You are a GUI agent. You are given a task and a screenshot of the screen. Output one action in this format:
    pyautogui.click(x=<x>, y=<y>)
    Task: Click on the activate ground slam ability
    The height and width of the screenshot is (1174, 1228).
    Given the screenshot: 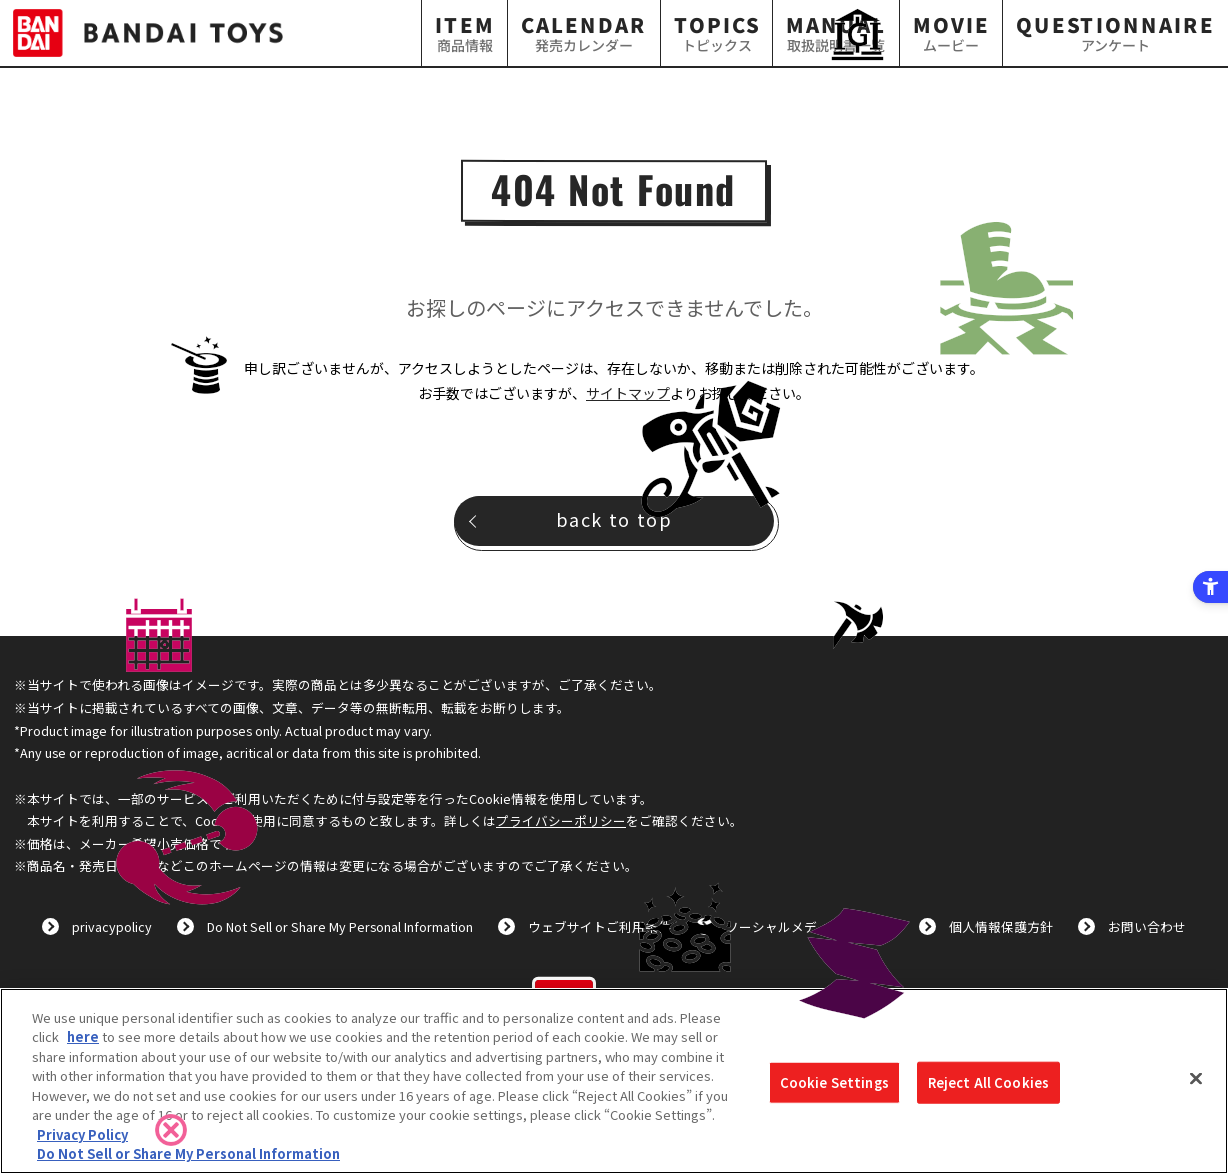 What is the action you would take?
    pyautogui.click(x=1006, y=287)
    